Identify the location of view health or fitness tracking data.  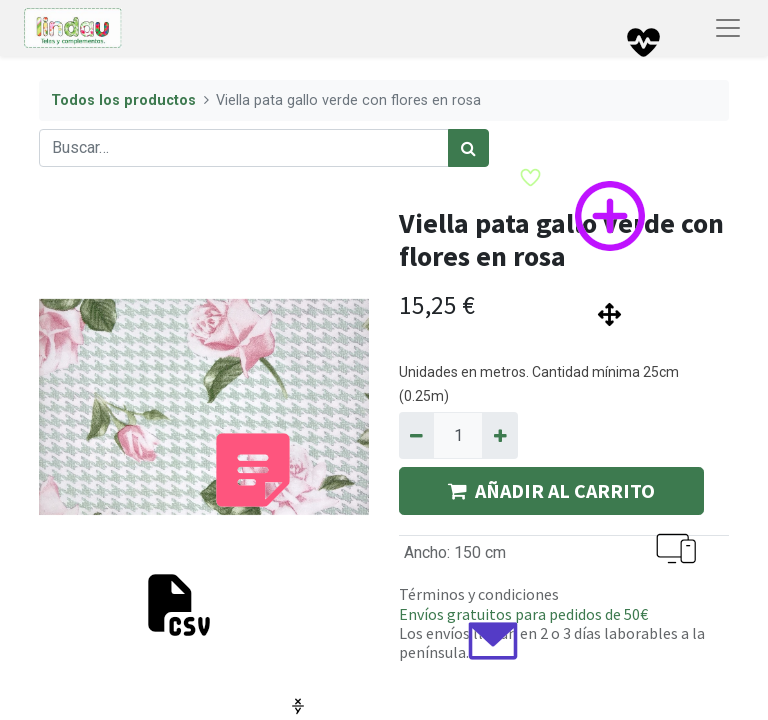
(643, 42).